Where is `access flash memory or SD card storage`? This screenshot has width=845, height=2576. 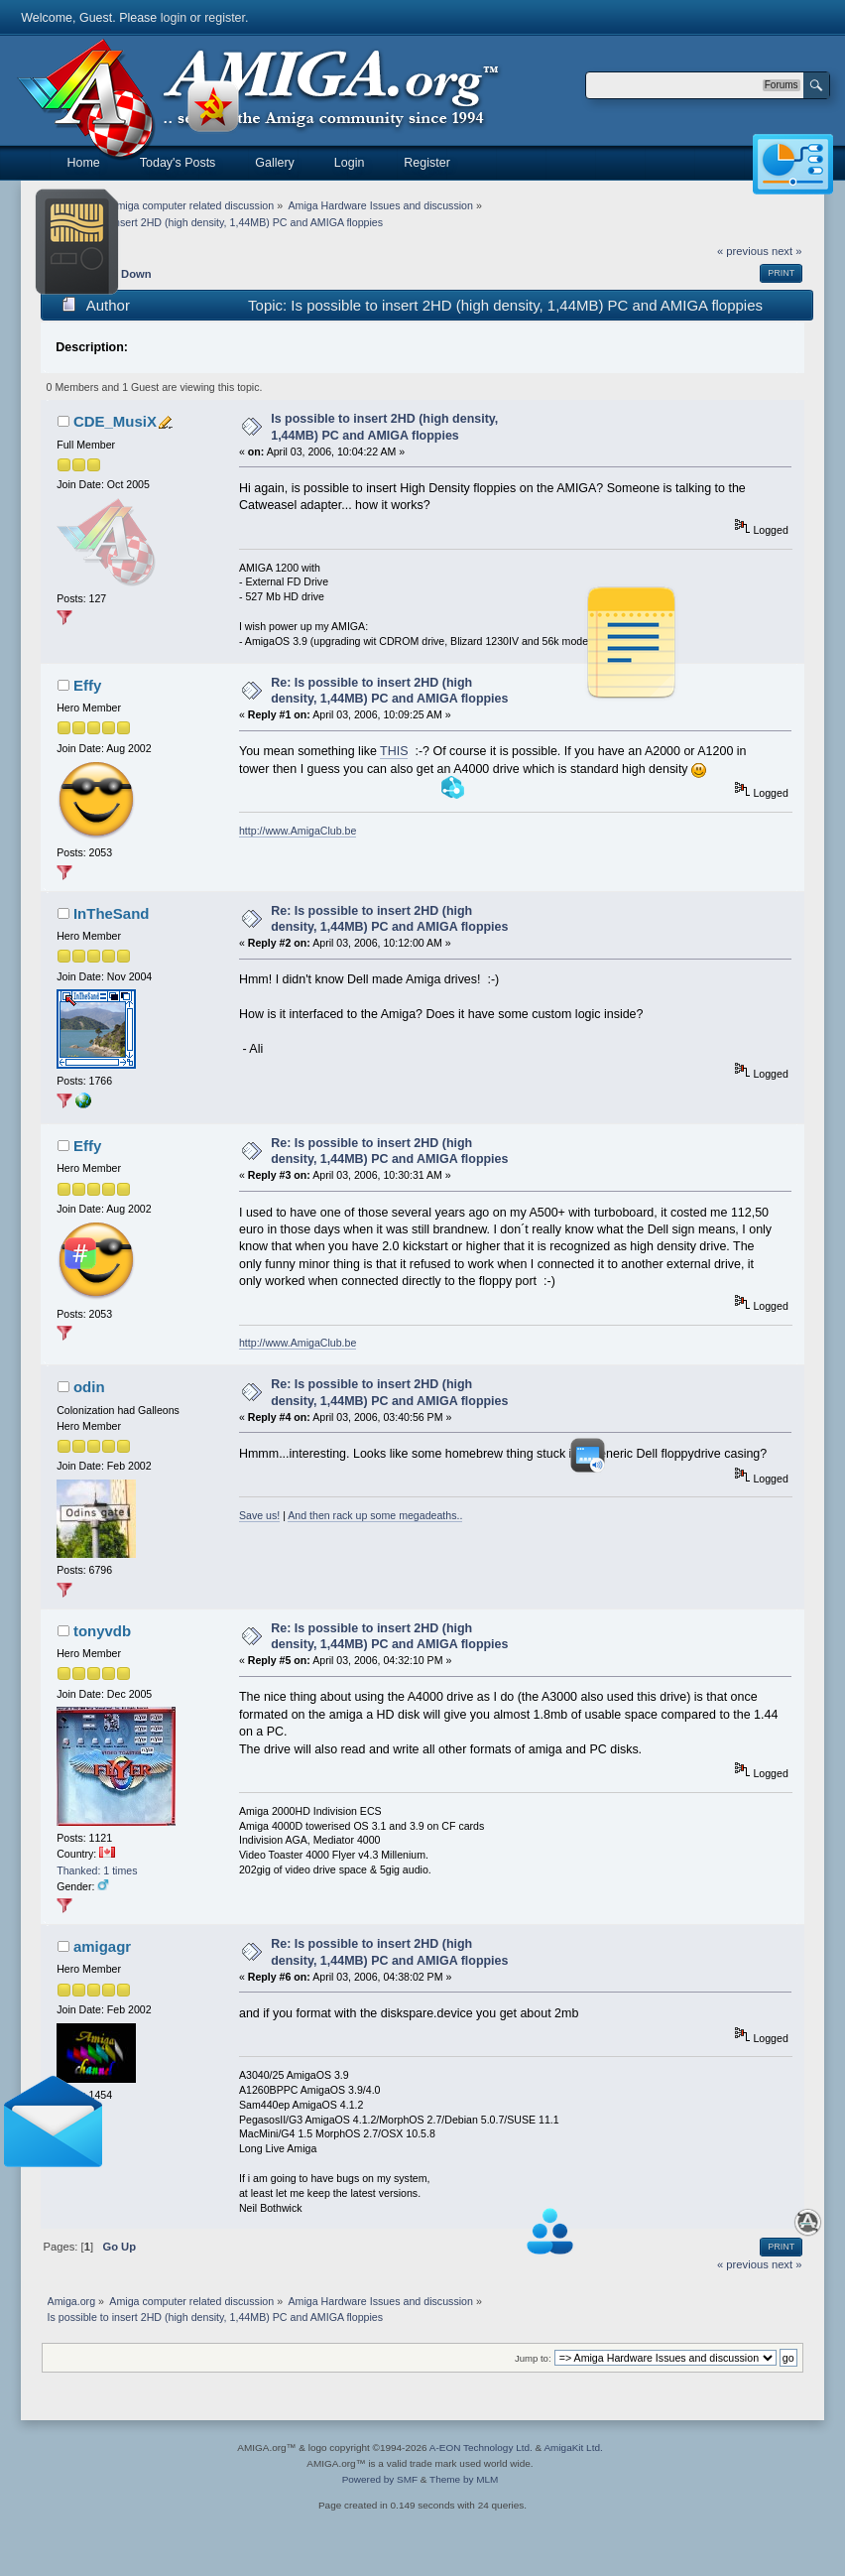
access flash memory or SD card storage is located at coordinates (76, 241).